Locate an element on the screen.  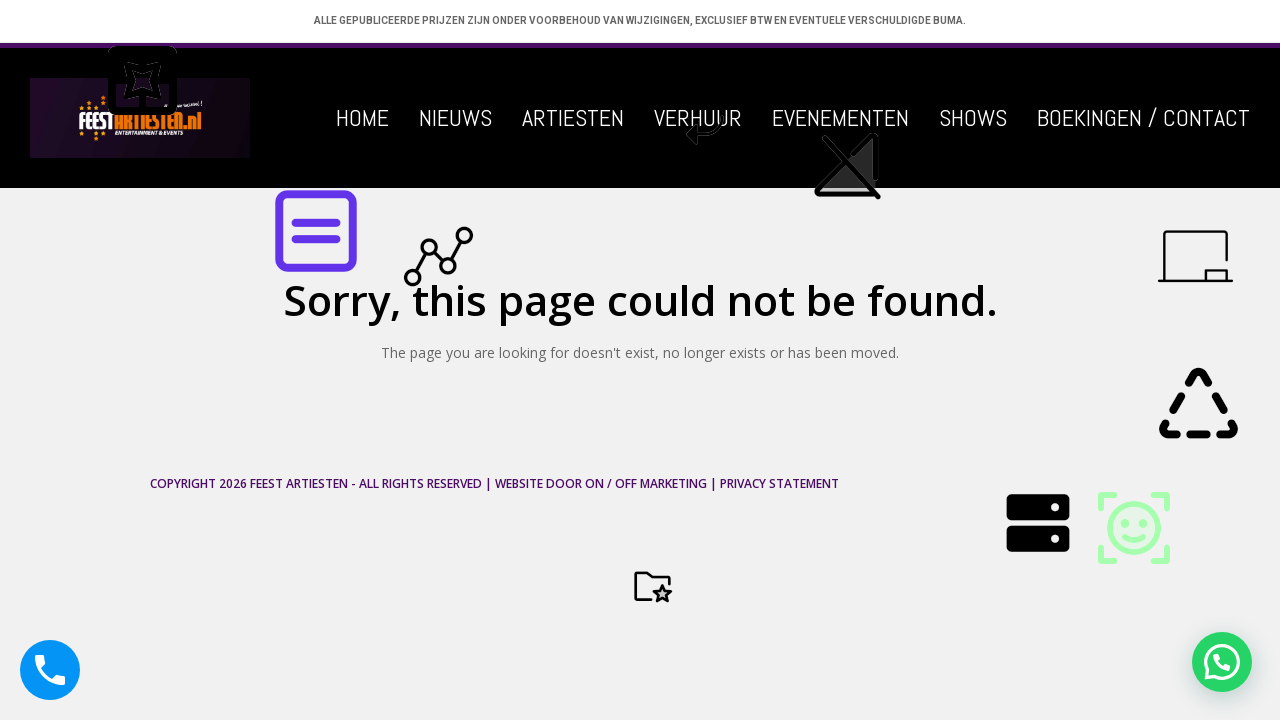
view pages or documents is located at coordinates (142, 80).